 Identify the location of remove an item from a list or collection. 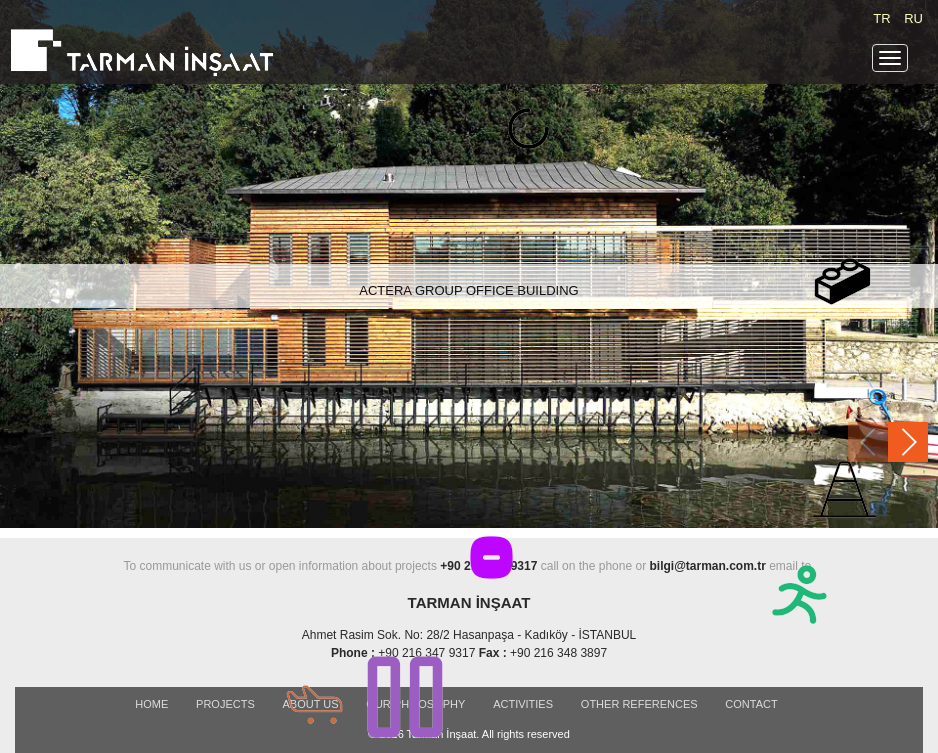
(491, 557).